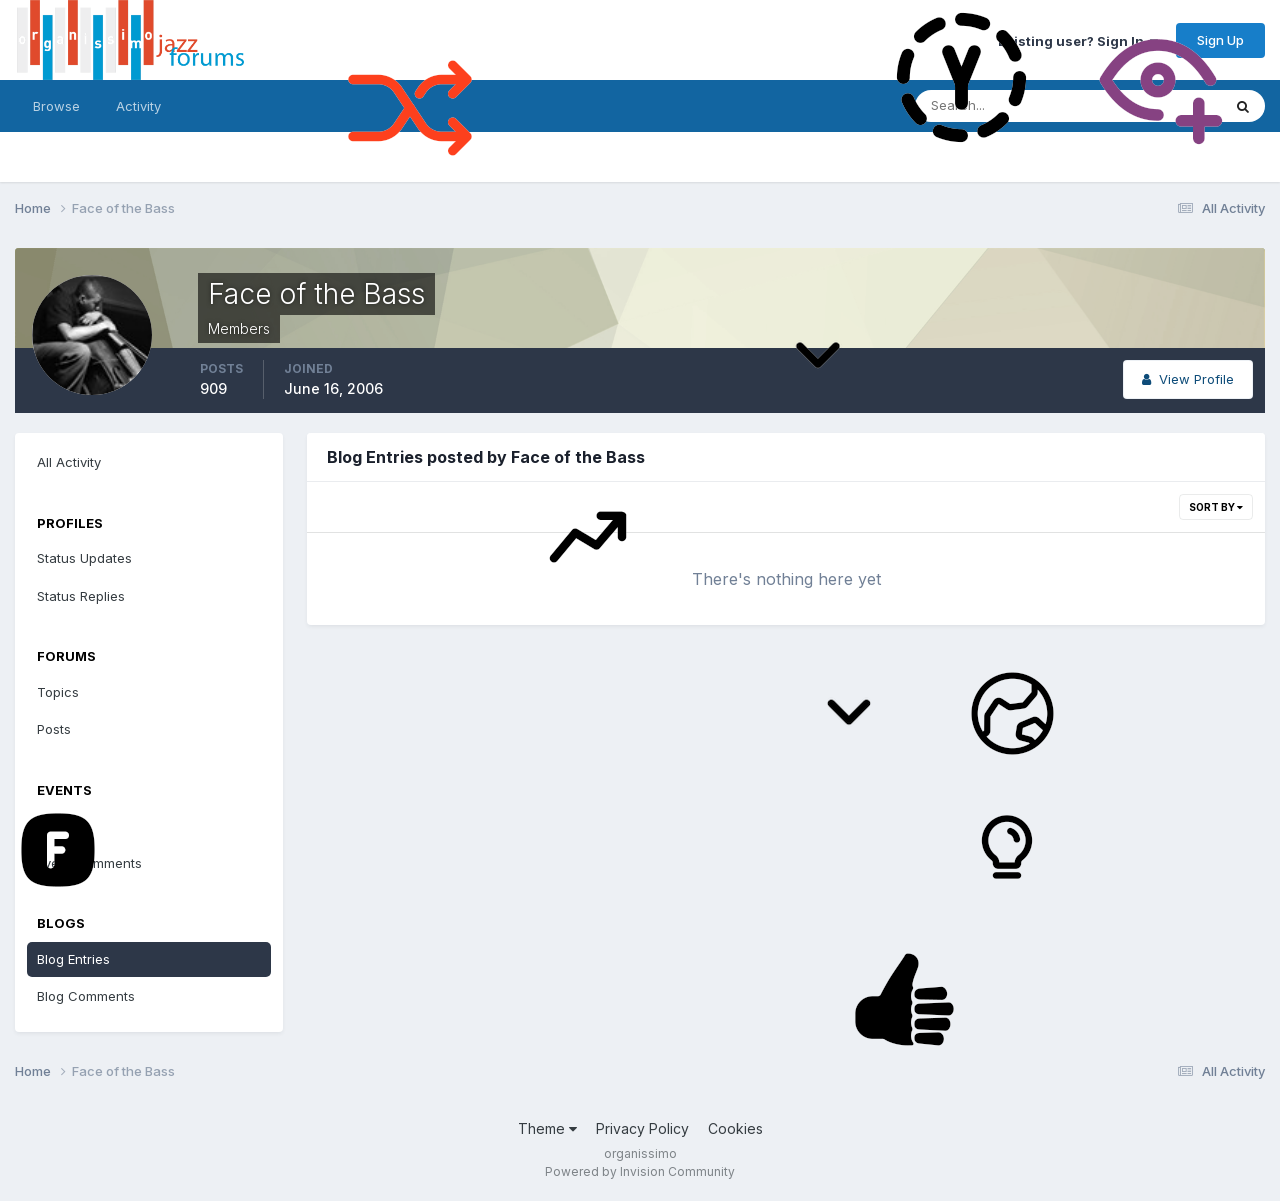 This screenshot has width=1280, height=1201. Describe the element at coordinates (961, 77) in the screenshot. I see `indicates a pending or in-progress status for item Y` at that location.